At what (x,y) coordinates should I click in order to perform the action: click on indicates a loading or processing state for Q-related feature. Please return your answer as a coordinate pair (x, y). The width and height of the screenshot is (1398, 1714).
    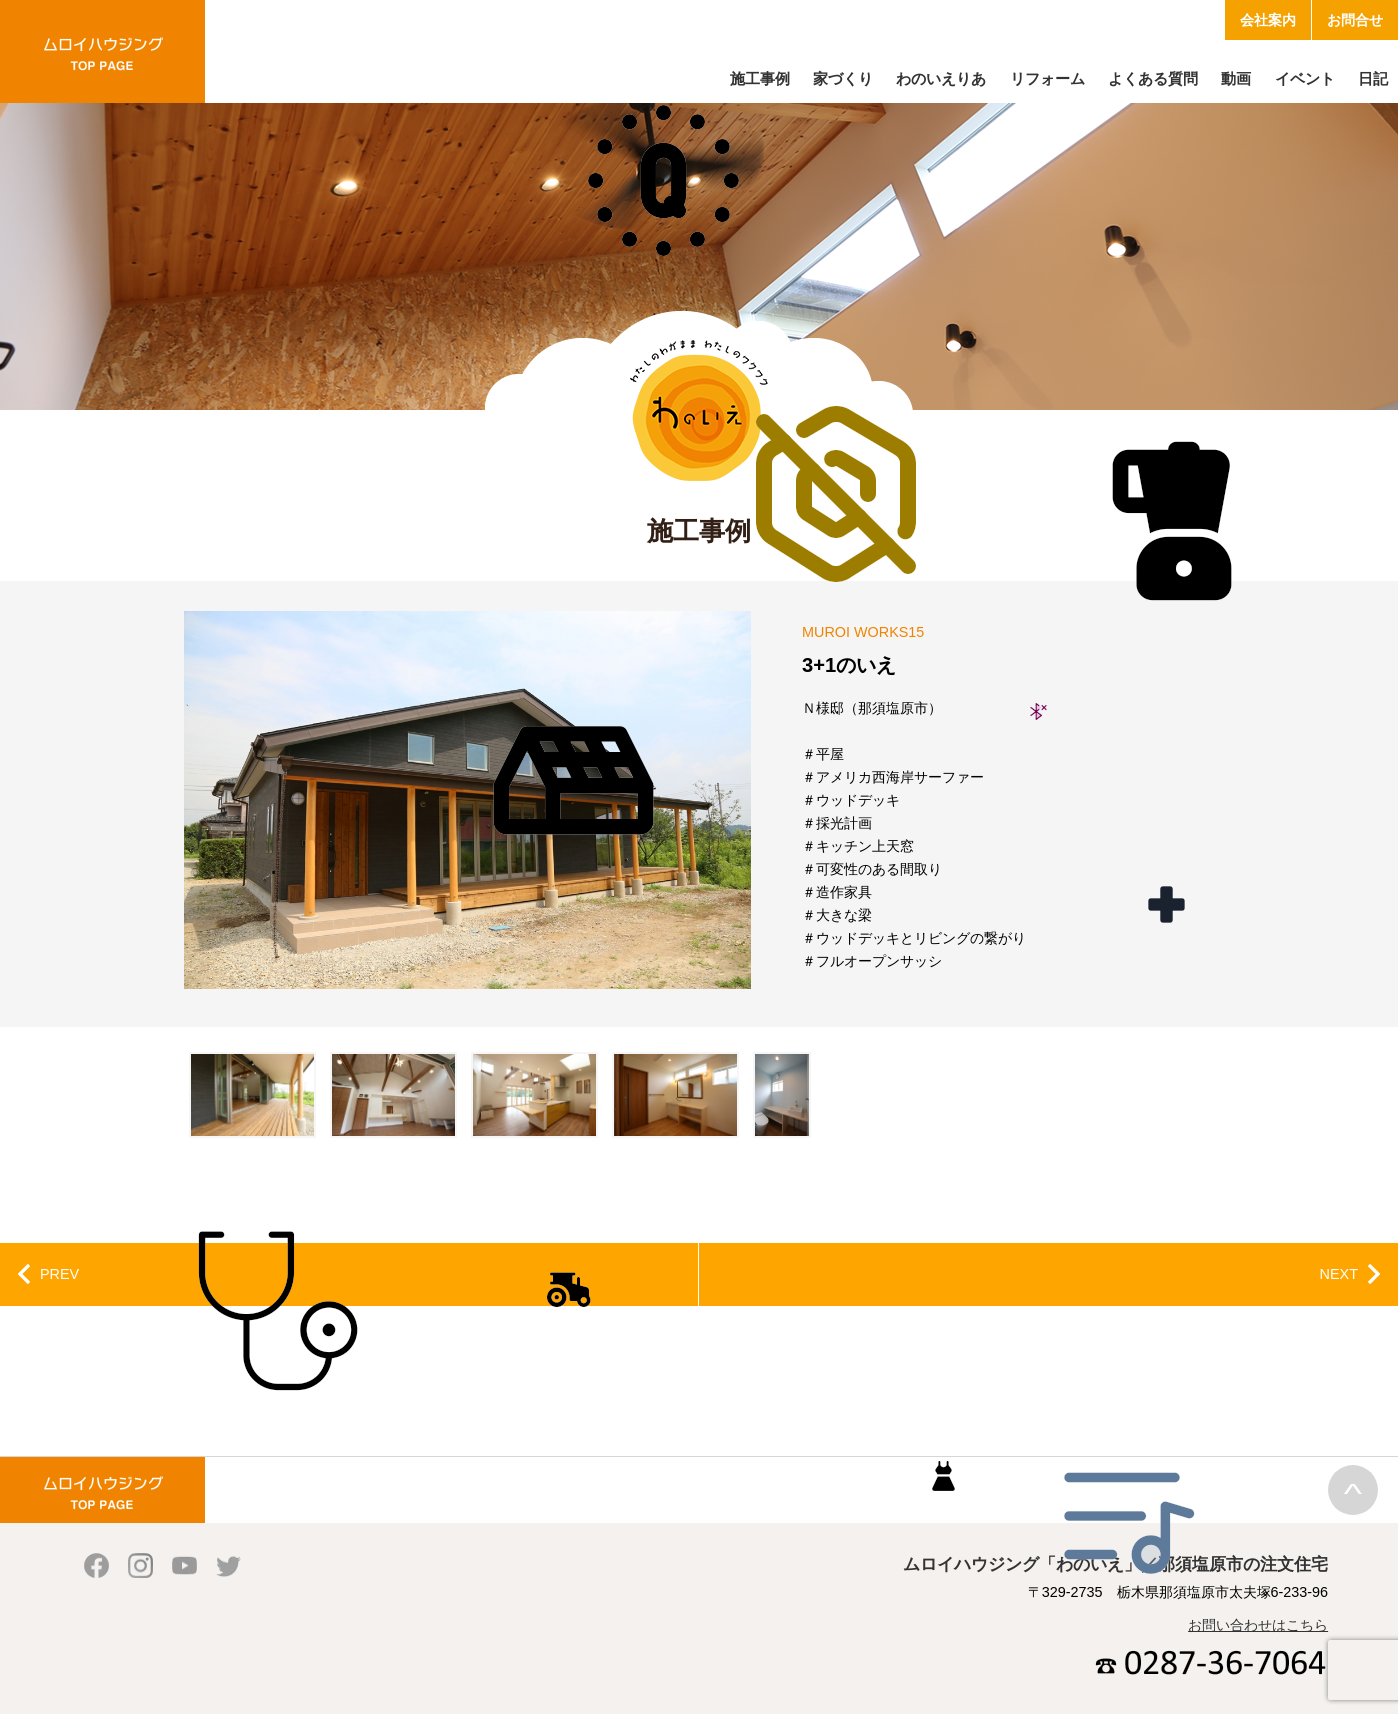
    Looking at the image, I should click on (663, 180).